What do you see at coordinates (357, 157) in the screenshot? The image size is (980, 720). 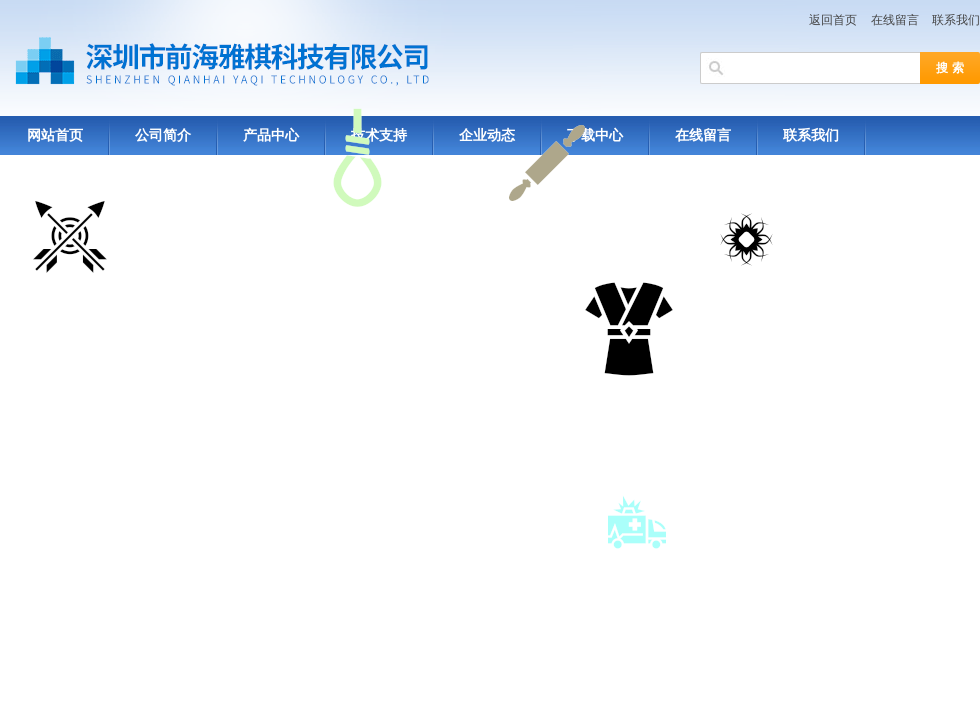 I see `indicates a knot or rope-tying feature` at bounding box center [357, 157].